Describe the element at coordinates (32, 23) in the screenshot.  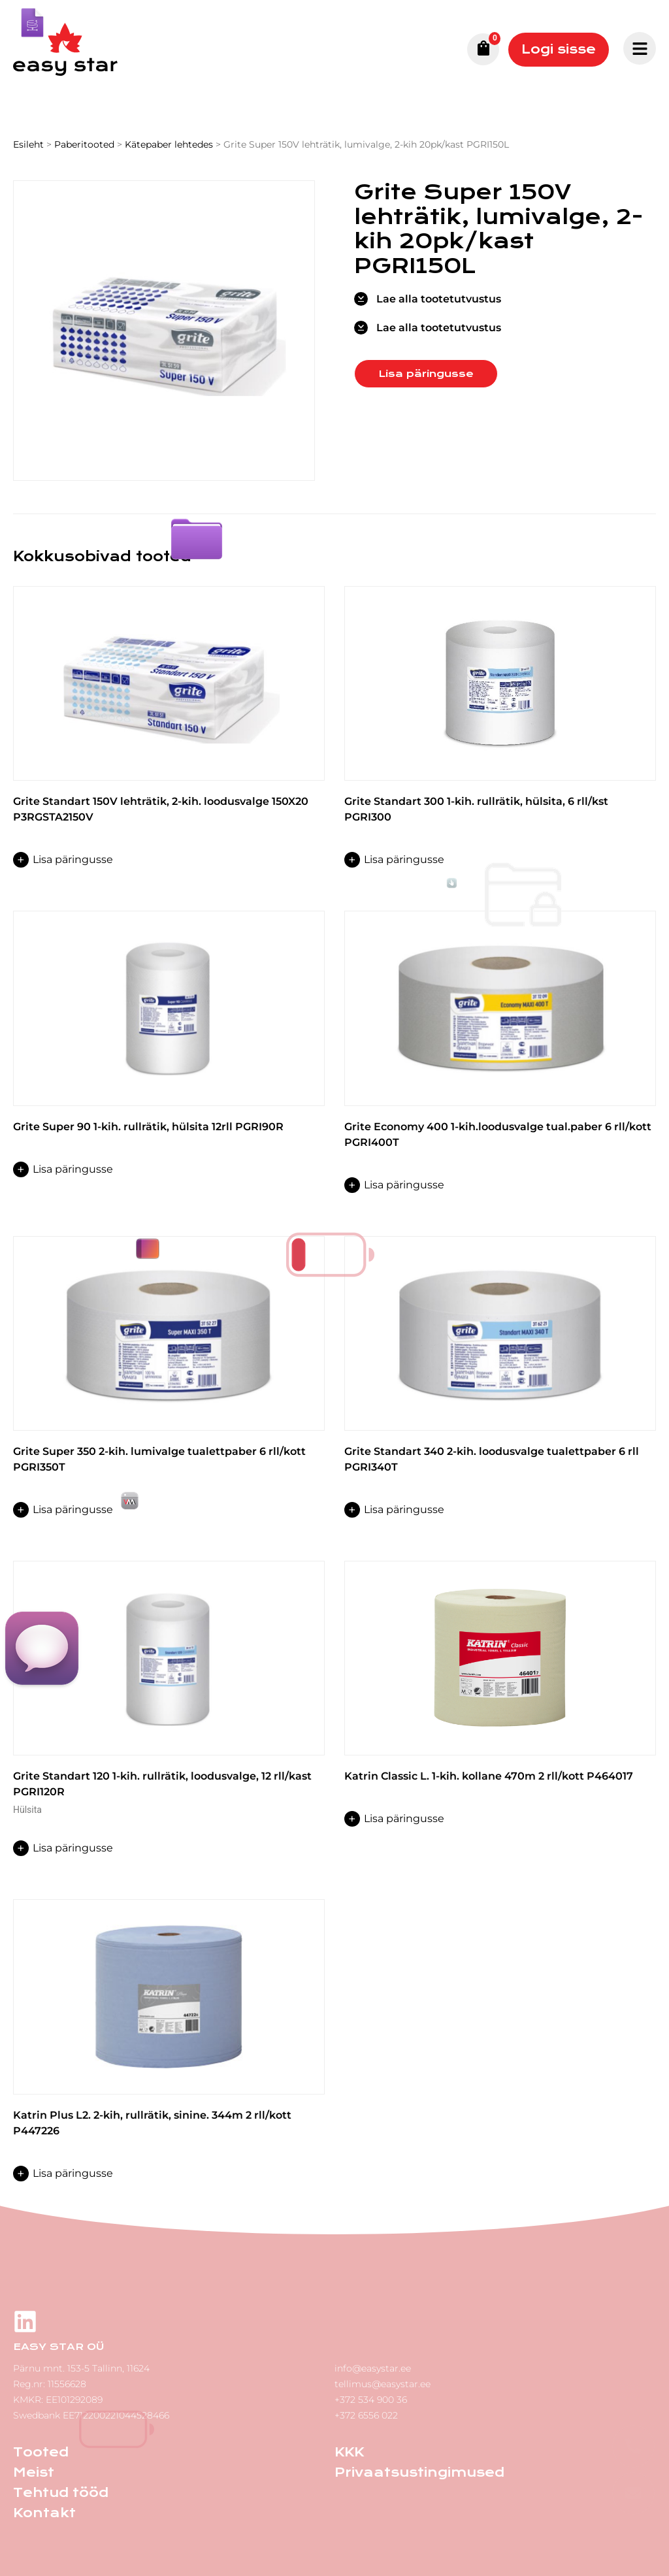
I see `kexi database project shortcut file` at that location.